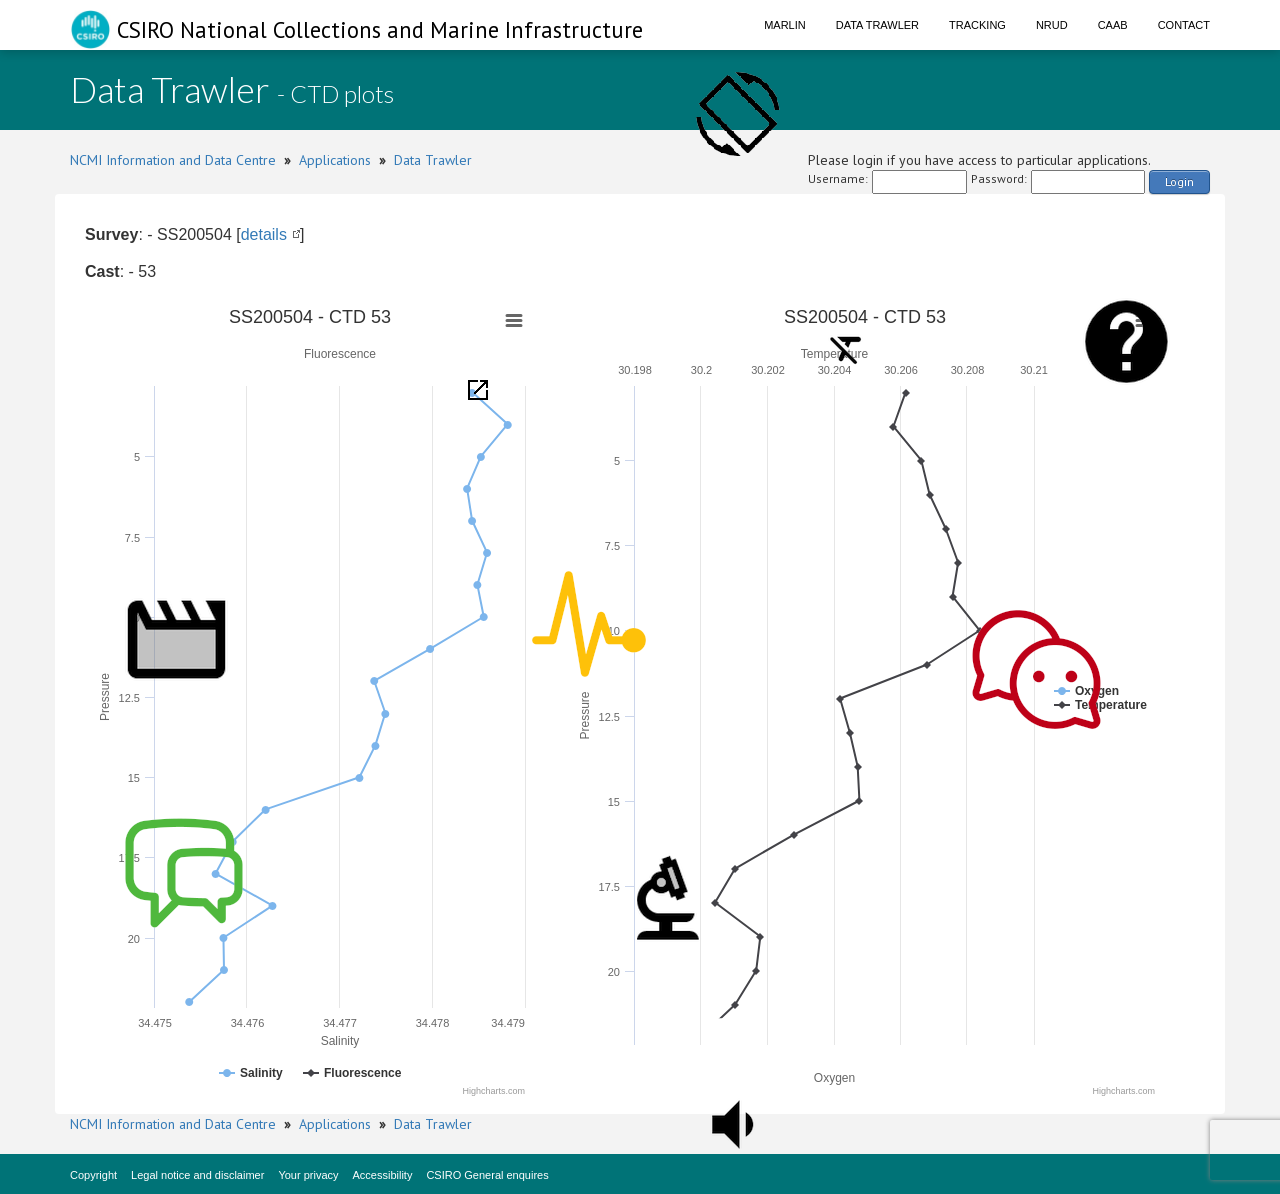  Describe the element at coordinates (589, 624) in the screenshot. I see `view activity or health metrics` at that location.